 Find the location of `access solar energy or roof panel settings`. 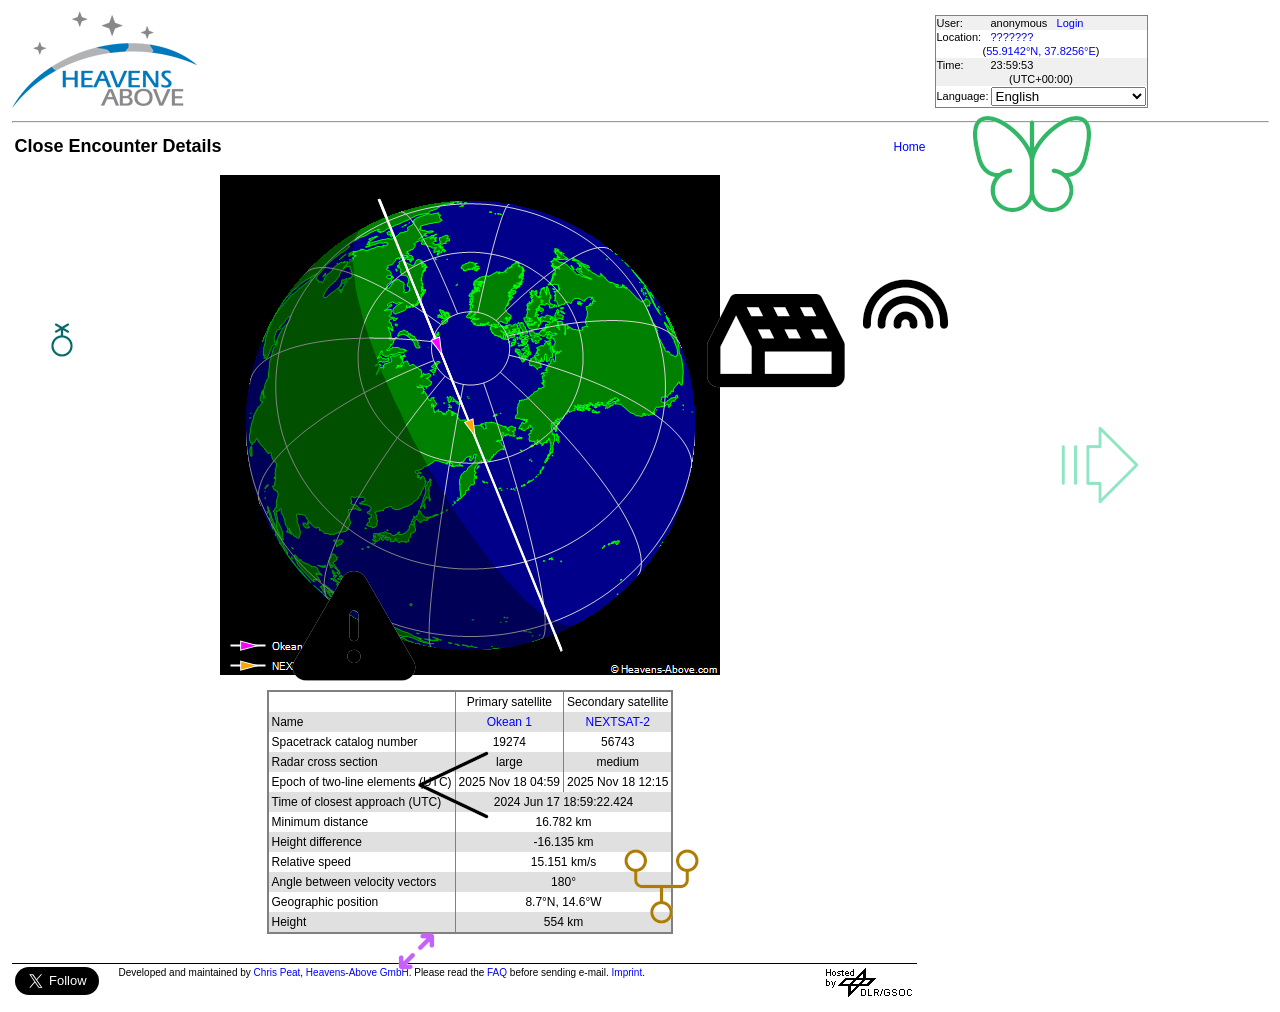

access solar energy or roof panel settings is located at coordinates (776, 345).